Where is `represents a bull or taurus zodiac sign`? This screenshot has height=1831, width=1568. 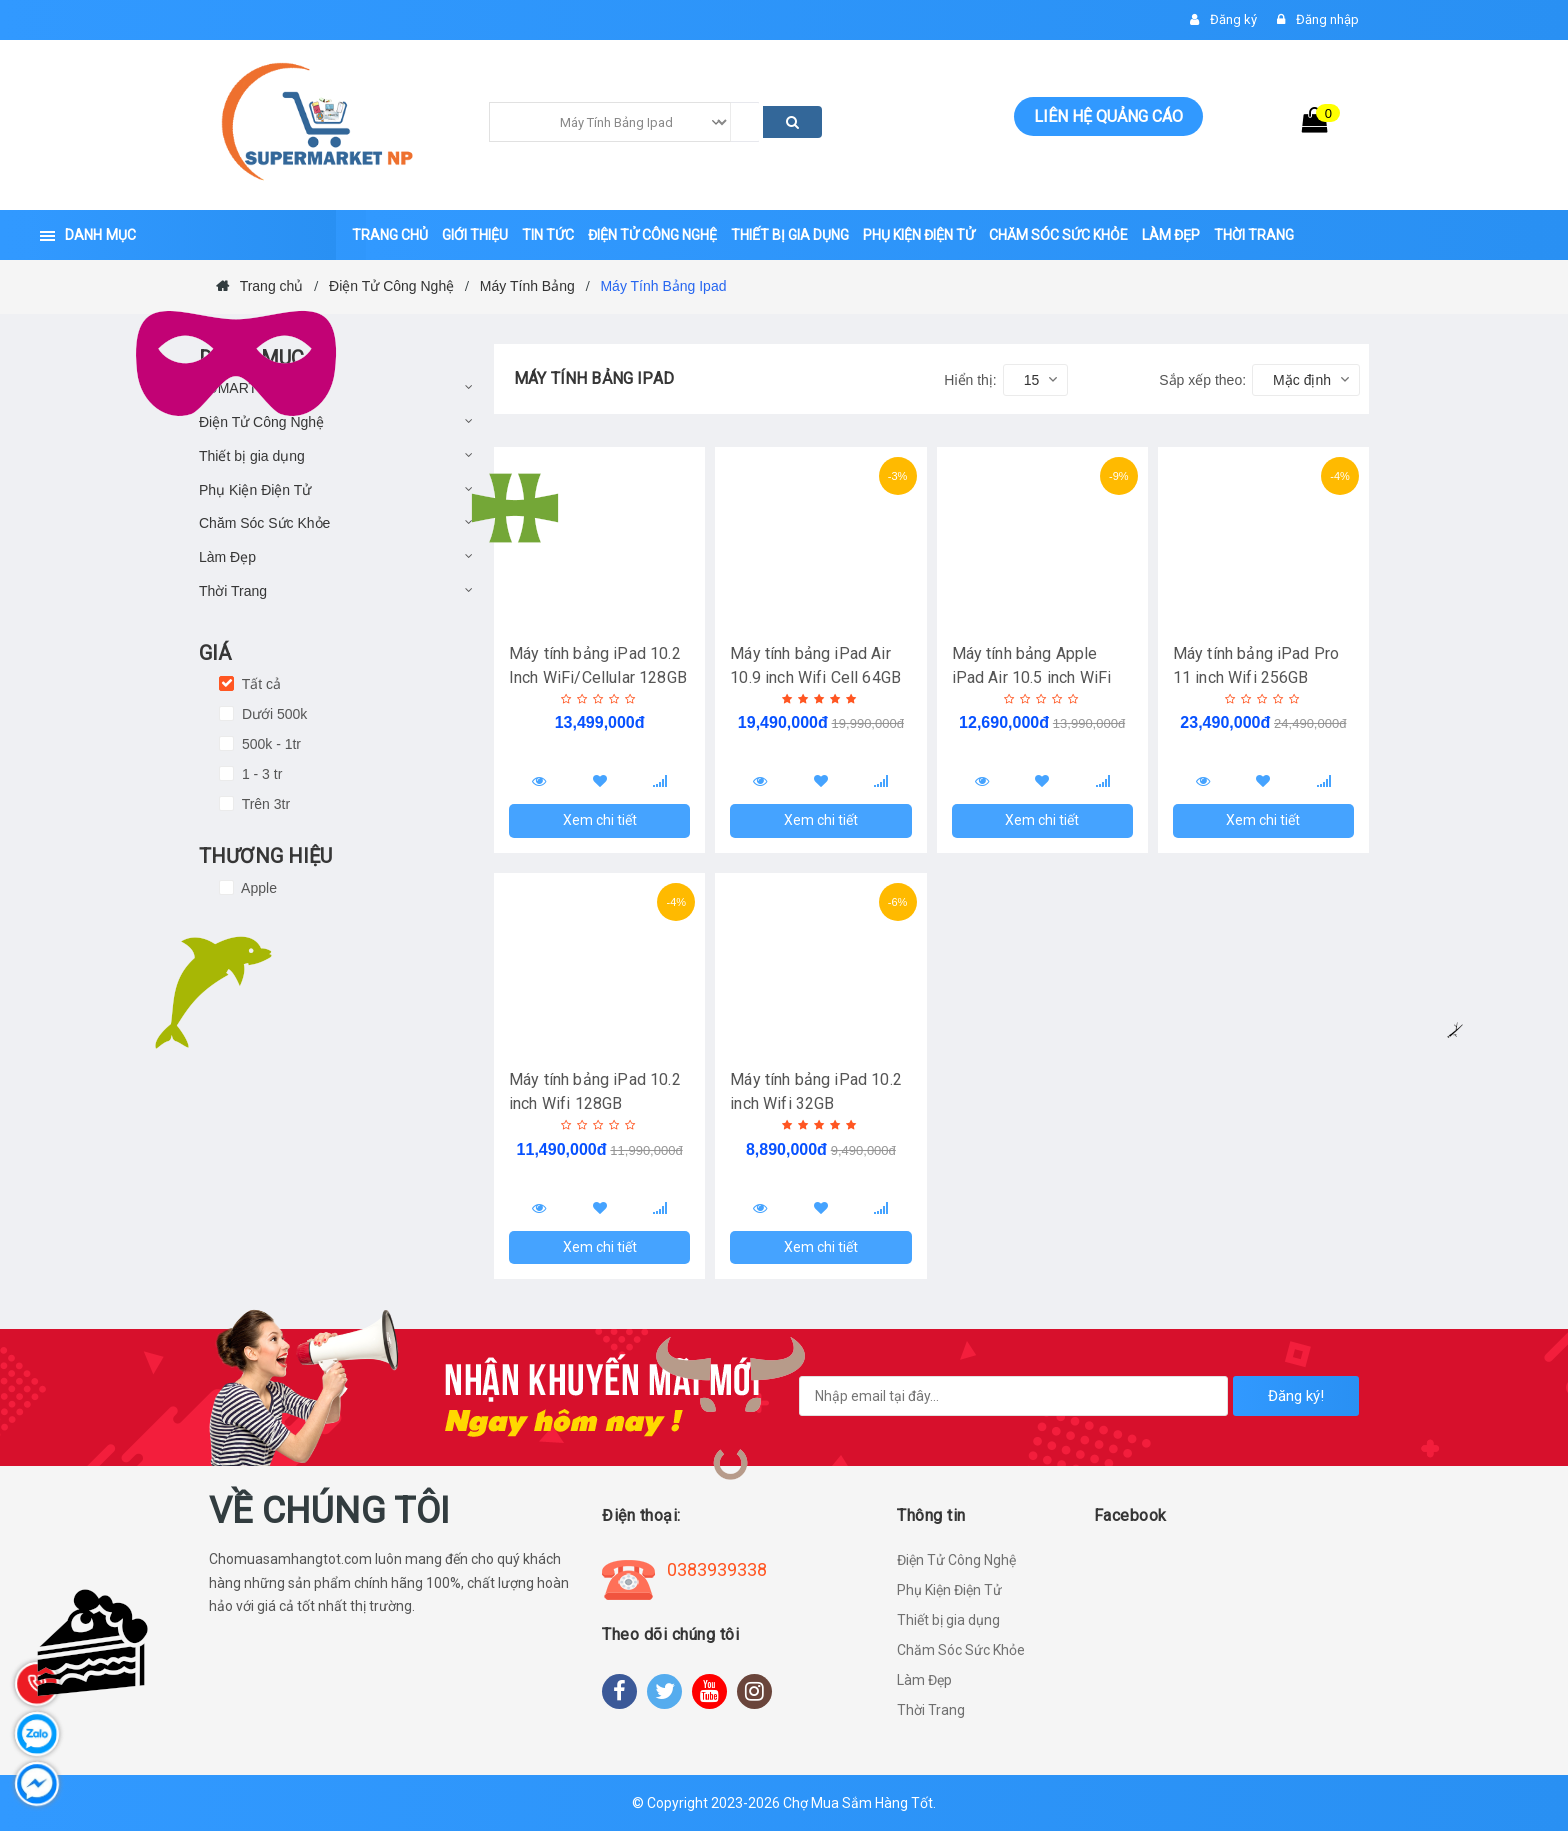
represents a bull or taurus zodiac sign is located at coordinates (730, 1409).